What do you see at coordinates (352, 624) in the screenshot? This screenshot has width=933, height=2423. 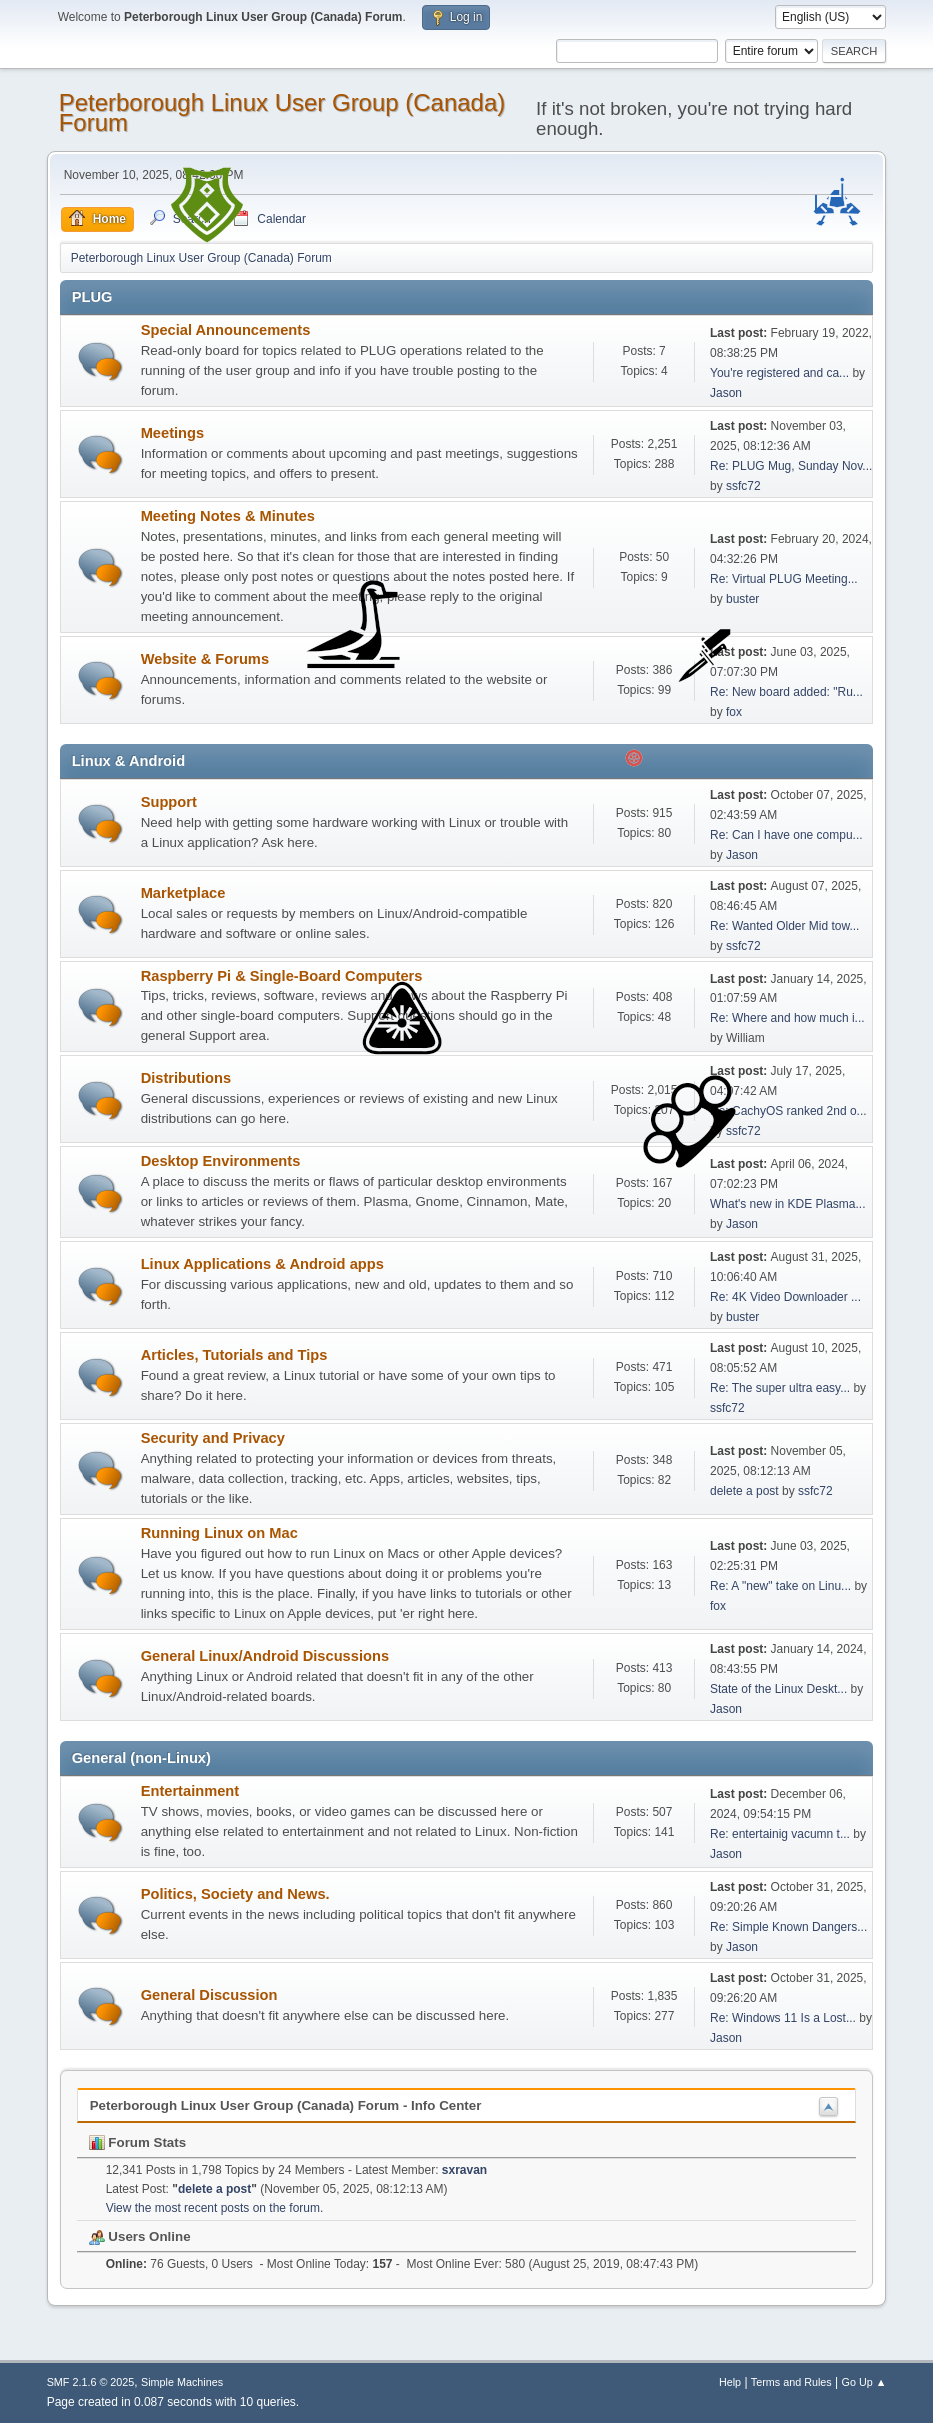 I see `canadian goose character or wildlife element` at bounding box center [352, 624].